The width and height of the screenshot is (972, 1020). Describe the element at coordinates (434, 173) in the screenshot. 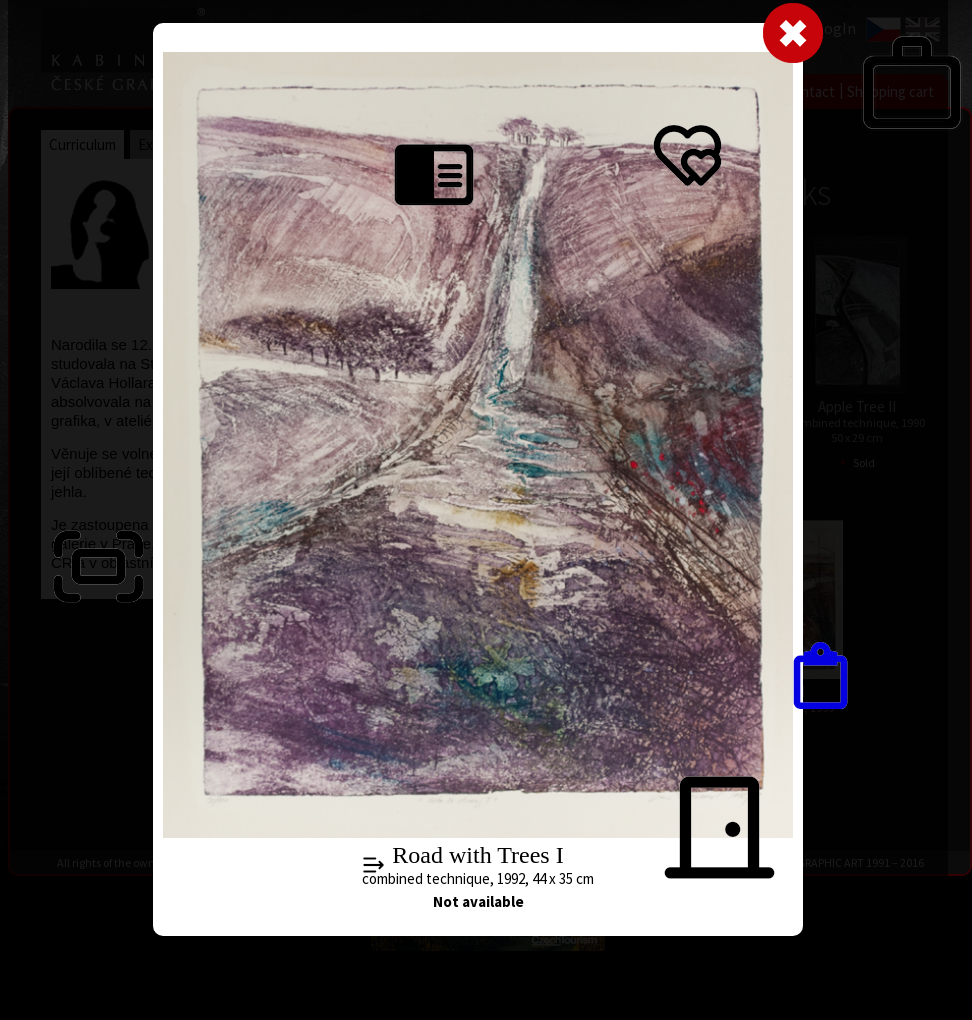

I see `switch to reader mode for distraction-free reading` at that location.